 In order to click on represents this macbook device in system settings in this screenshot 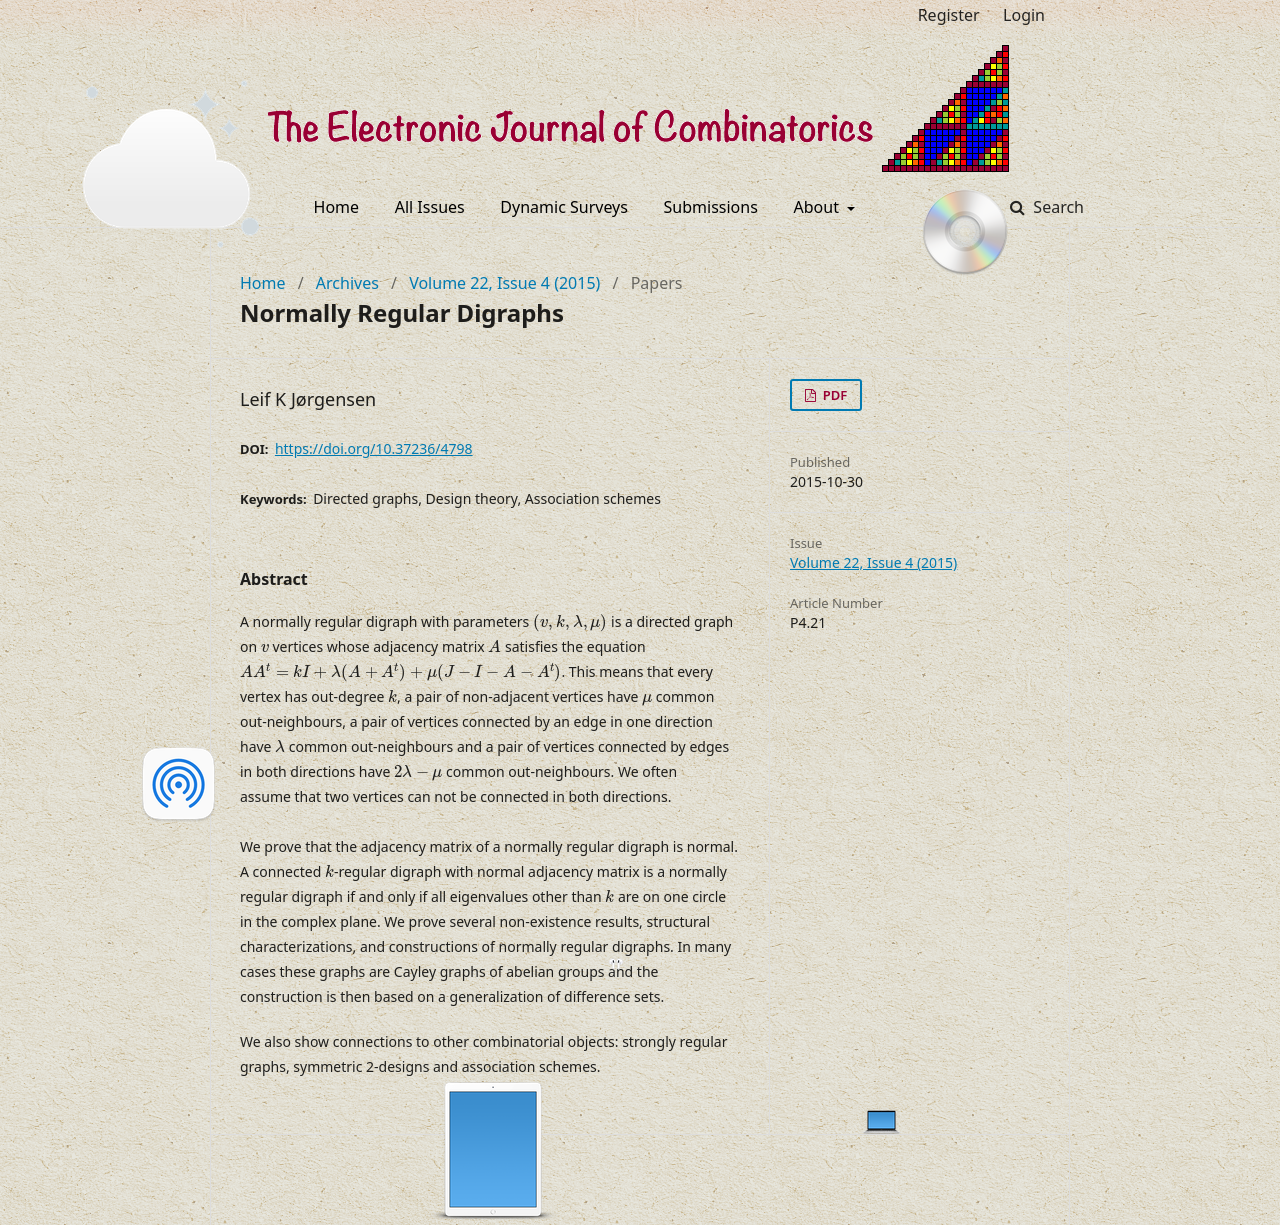, I will do `click(881, 1118)`.